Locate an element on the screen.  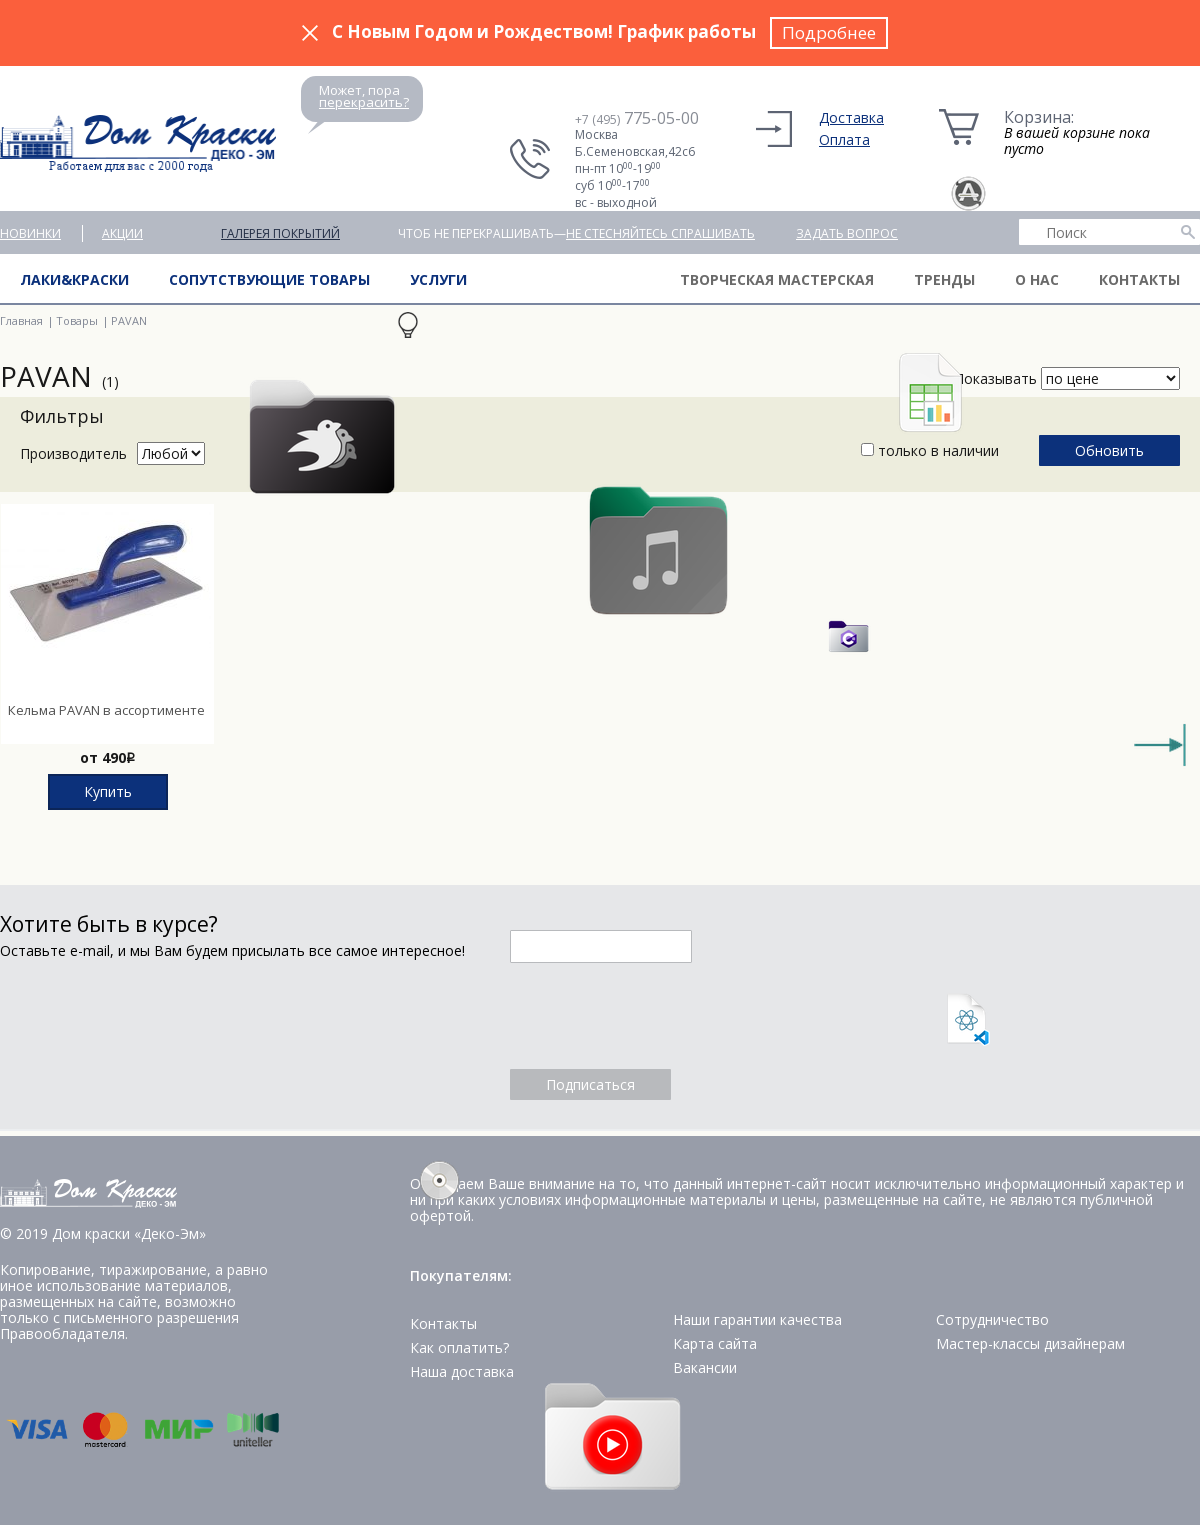
open your music folder is located at coordinates (658, 550).